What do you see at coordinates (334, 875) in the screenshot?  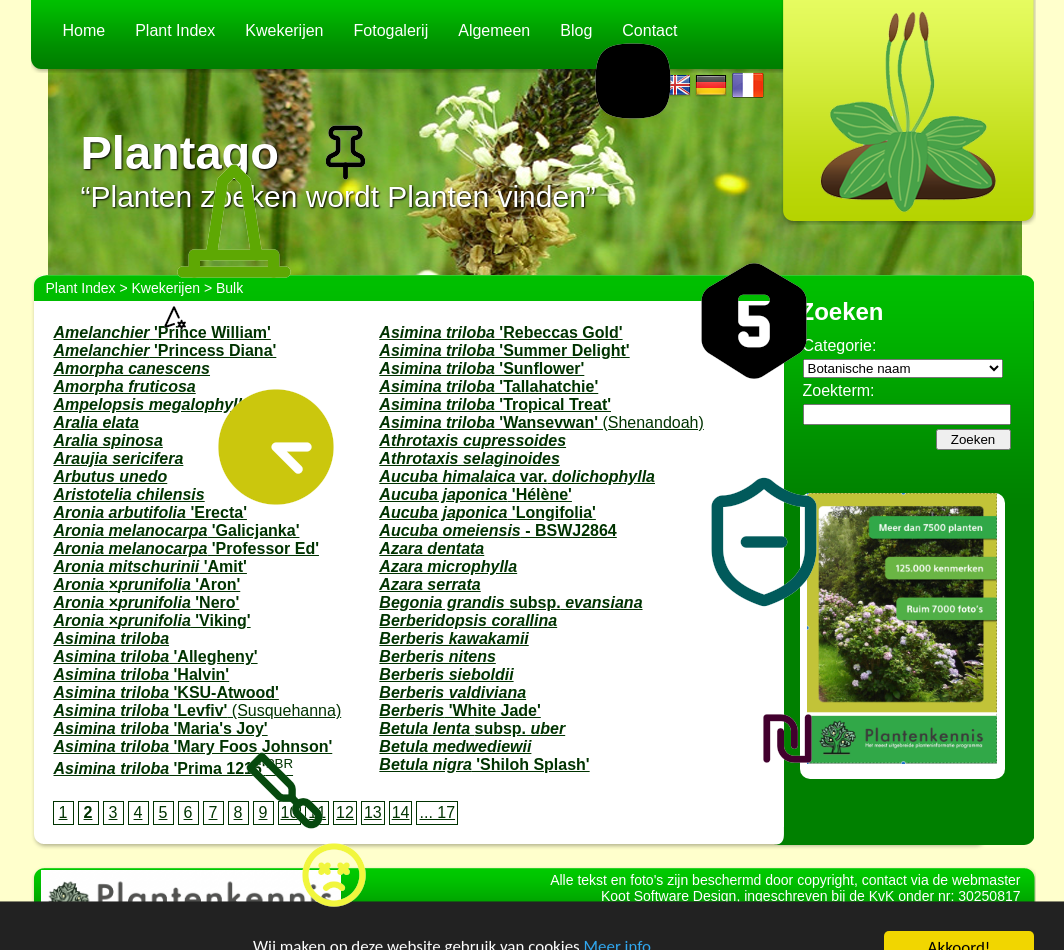 I see `indicates an error or system failure` at bounding box center [334, 875].